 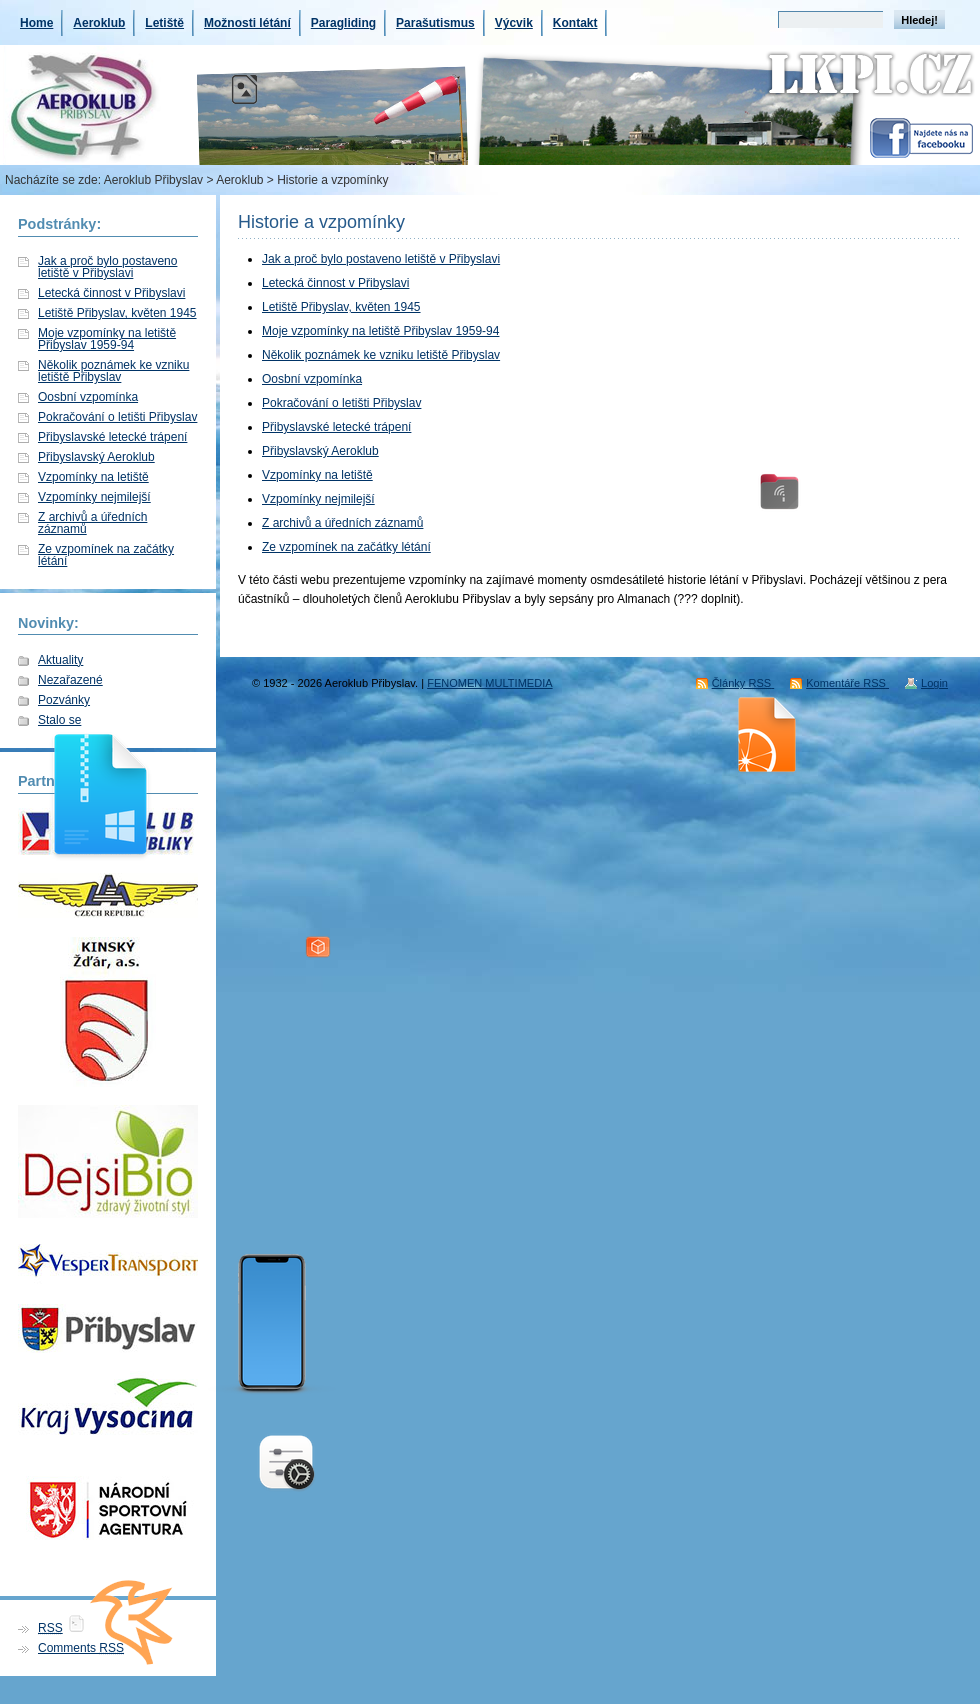 I want to click on iPhone XS device icon, so click(x=272, y=1324).